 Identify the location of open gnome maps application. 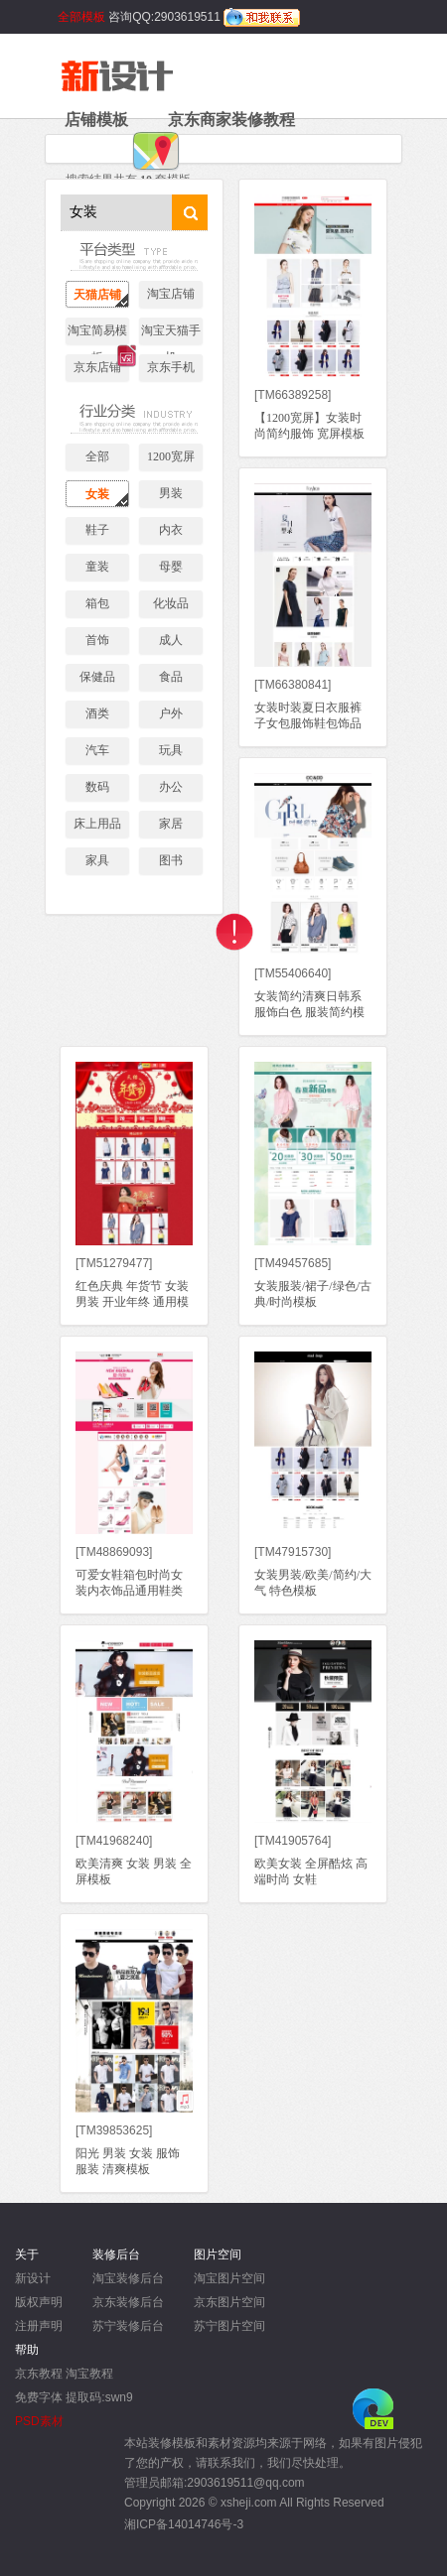
(156, 151).